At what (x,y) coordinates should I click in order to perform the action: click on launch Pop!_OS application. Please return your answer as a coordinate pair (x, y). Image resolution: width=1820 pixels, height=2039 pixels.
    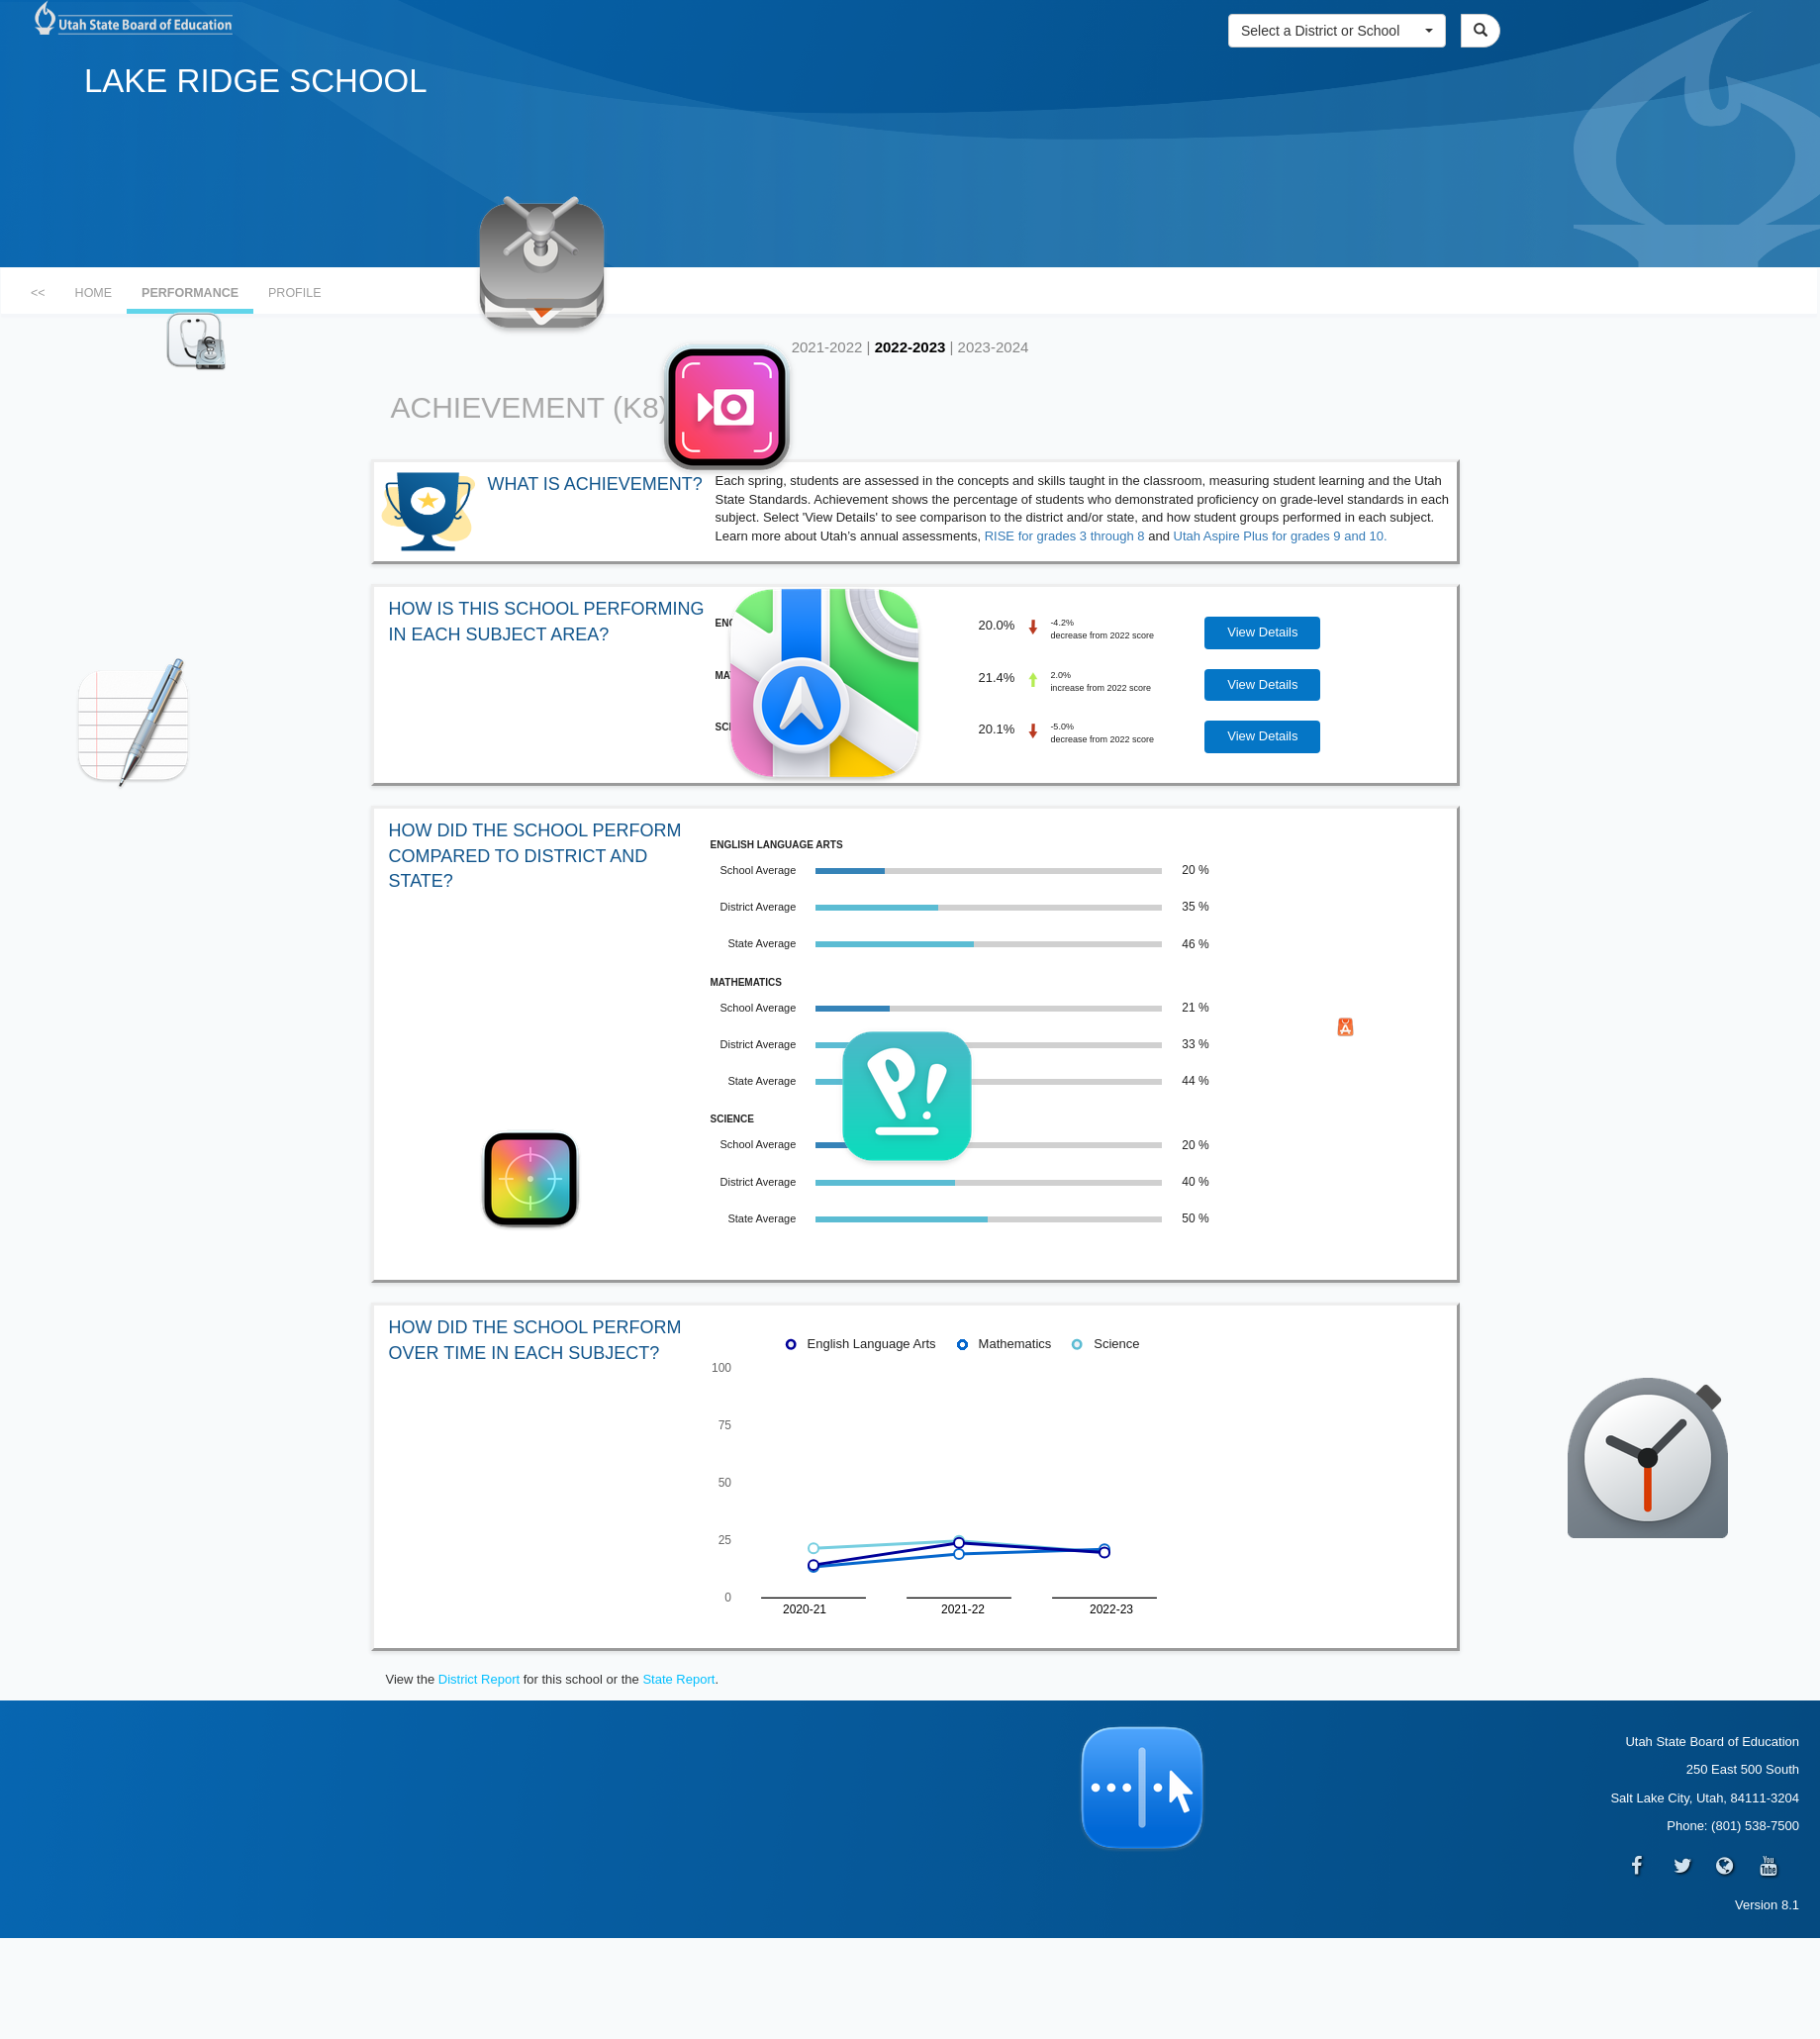
    Looking at the image, I should click on (907, 1096).